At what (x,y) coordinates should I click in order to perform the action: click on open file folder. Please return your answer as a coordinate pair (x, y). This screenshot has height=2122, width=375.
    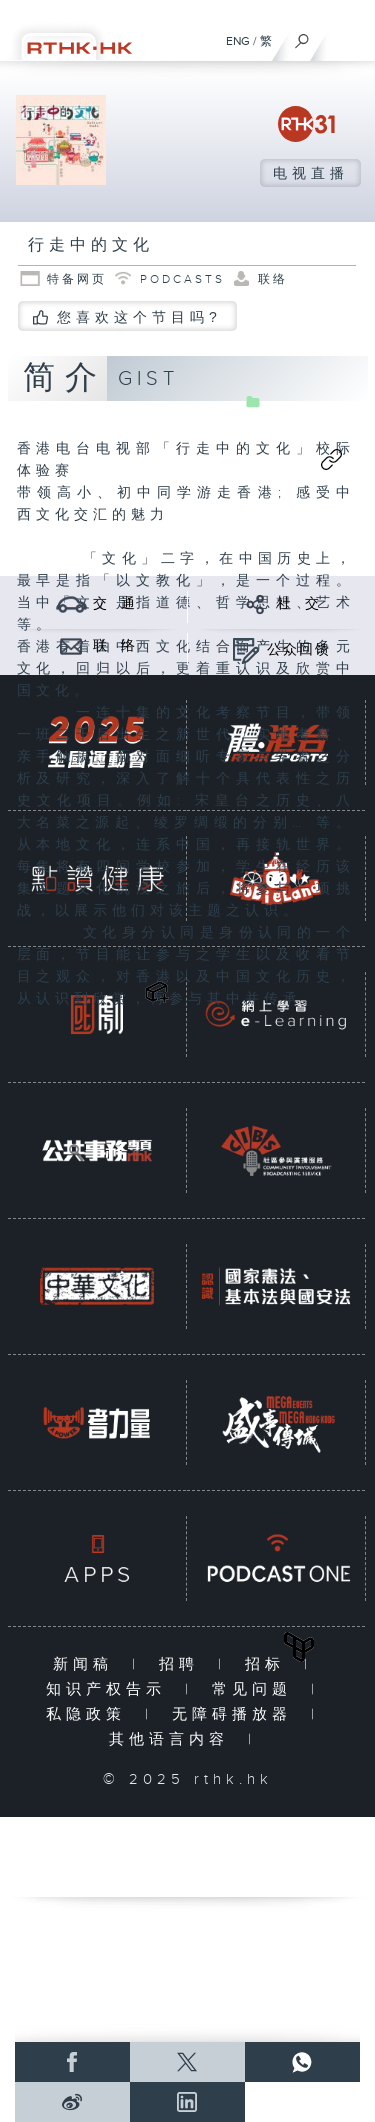
    Looking at the image, I should click on (253, 402).